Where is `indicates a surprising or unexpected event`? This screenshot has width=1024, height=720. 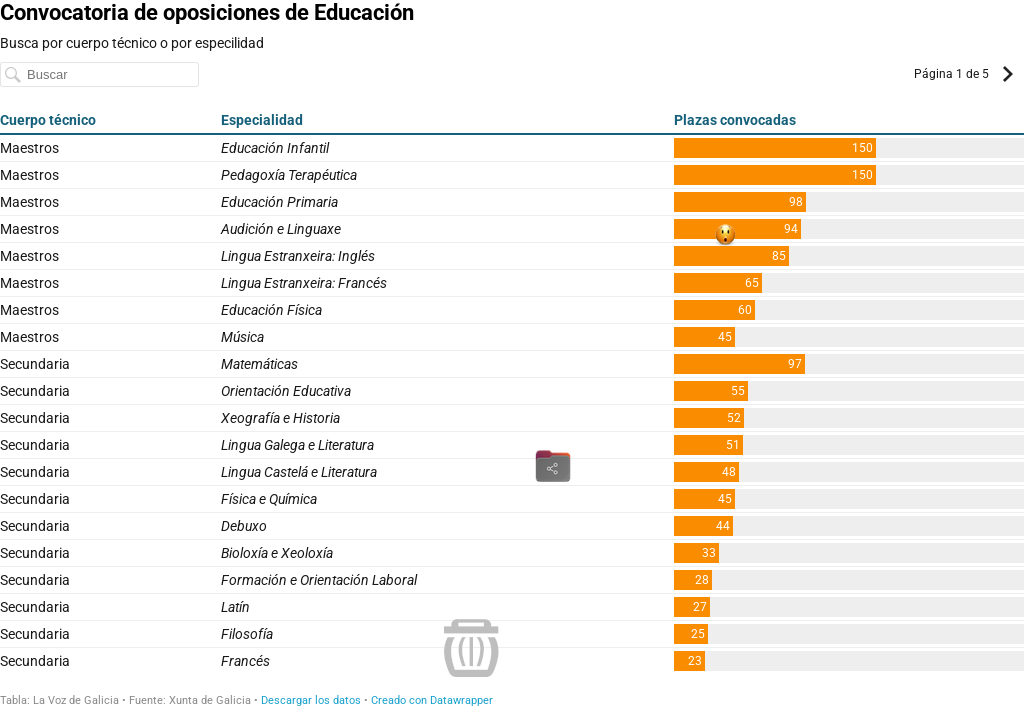 indicates a surprising or unexpected event is located at coordinates (725, 235).